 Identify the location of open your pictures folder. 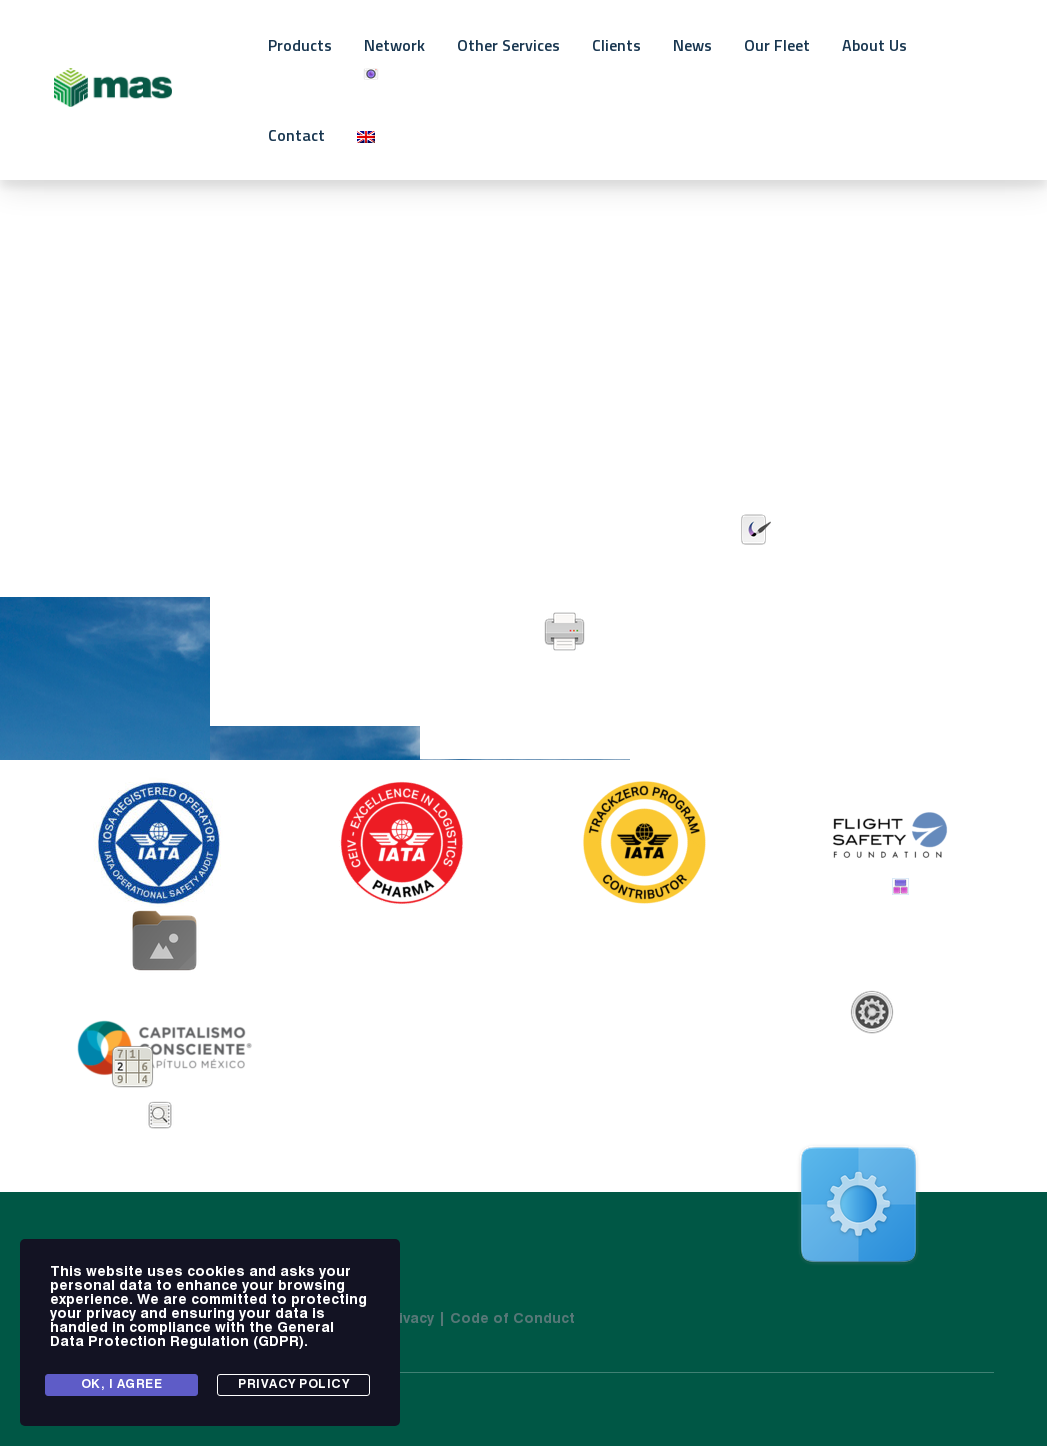
(164, 940).